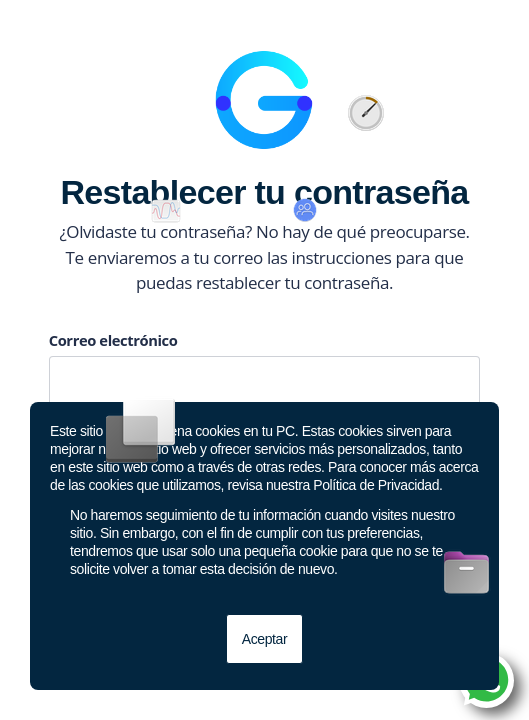 Image resolution: width=529 pixels, height=720 pixels. I want to click on open the nautilus file manager, so click(466, 572).